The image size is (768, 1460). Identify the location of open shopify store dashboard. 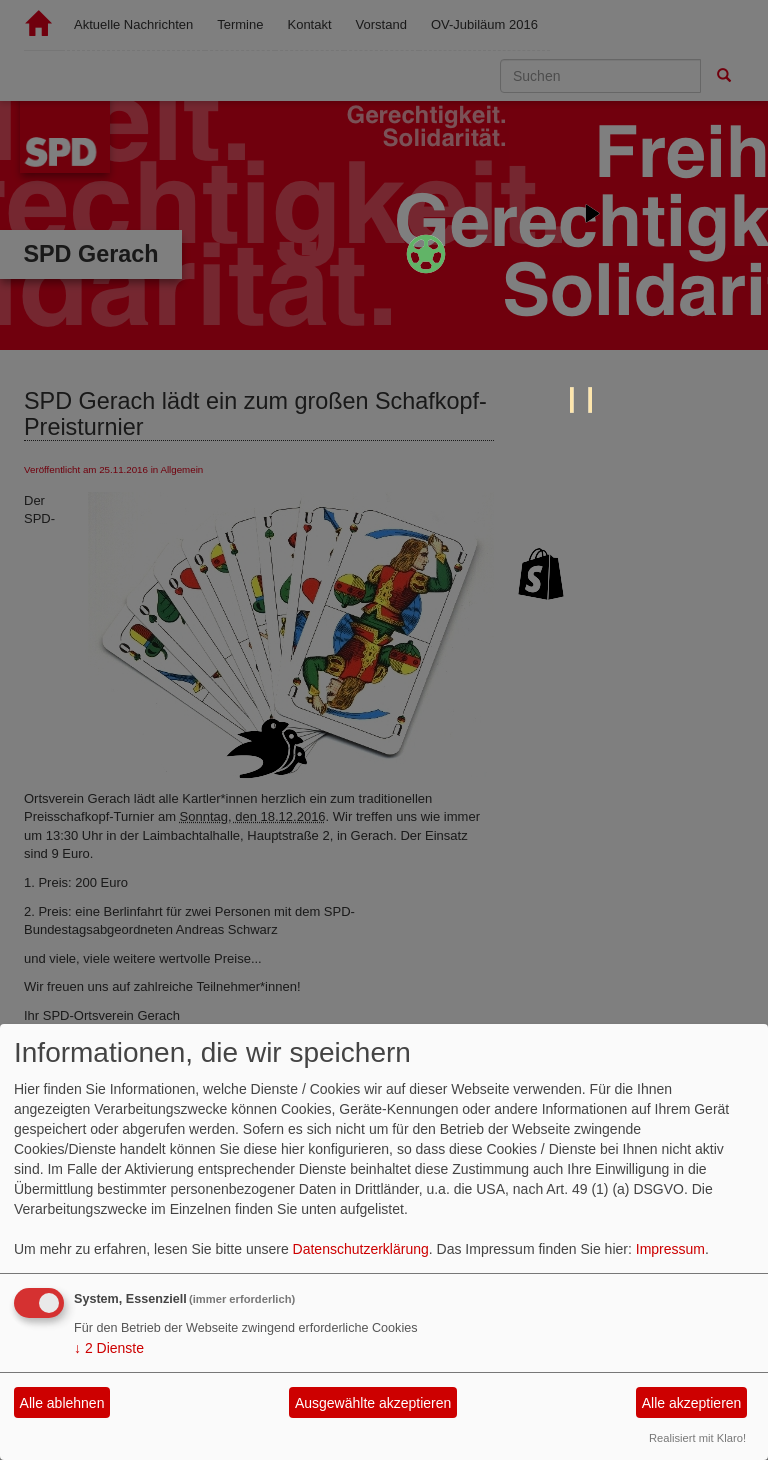
(541, 574).